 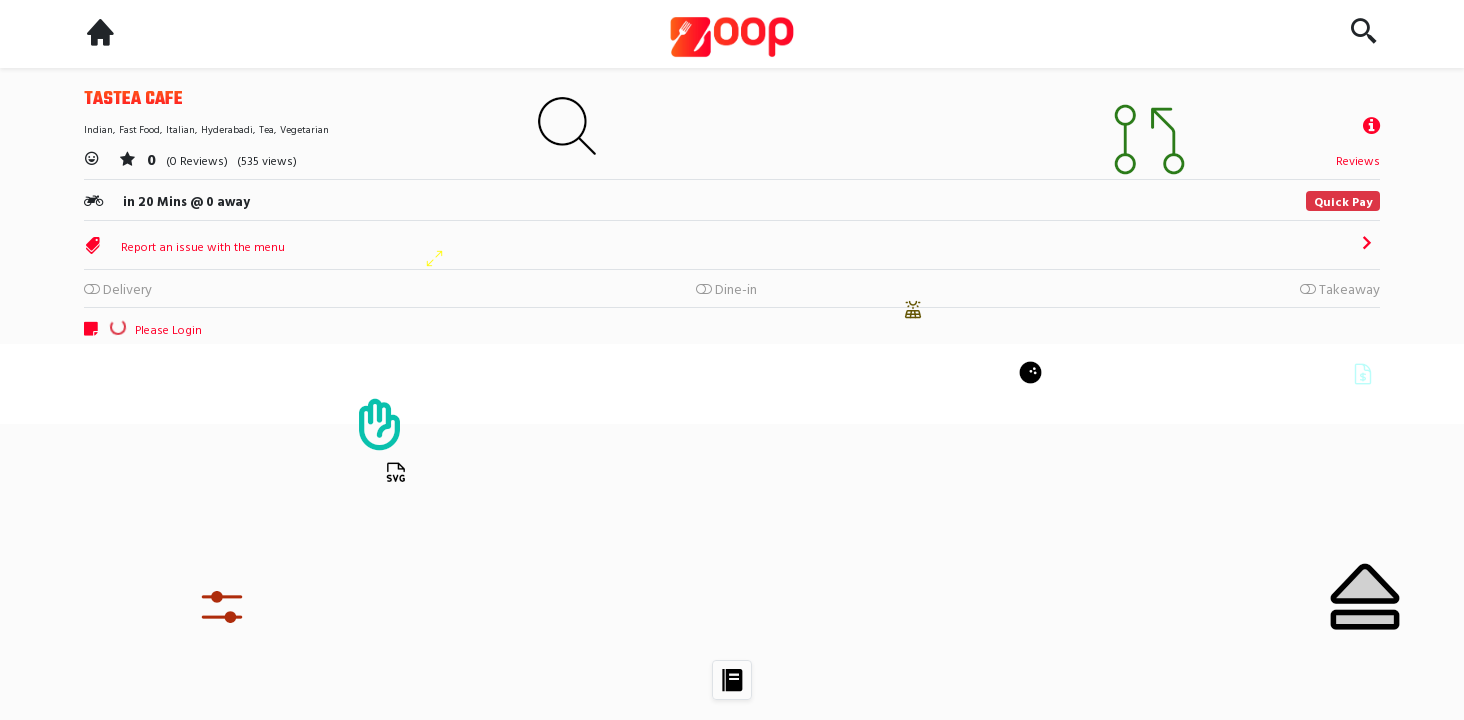 I want to click on access bowling or sports games, so click(x=1030, y=372).